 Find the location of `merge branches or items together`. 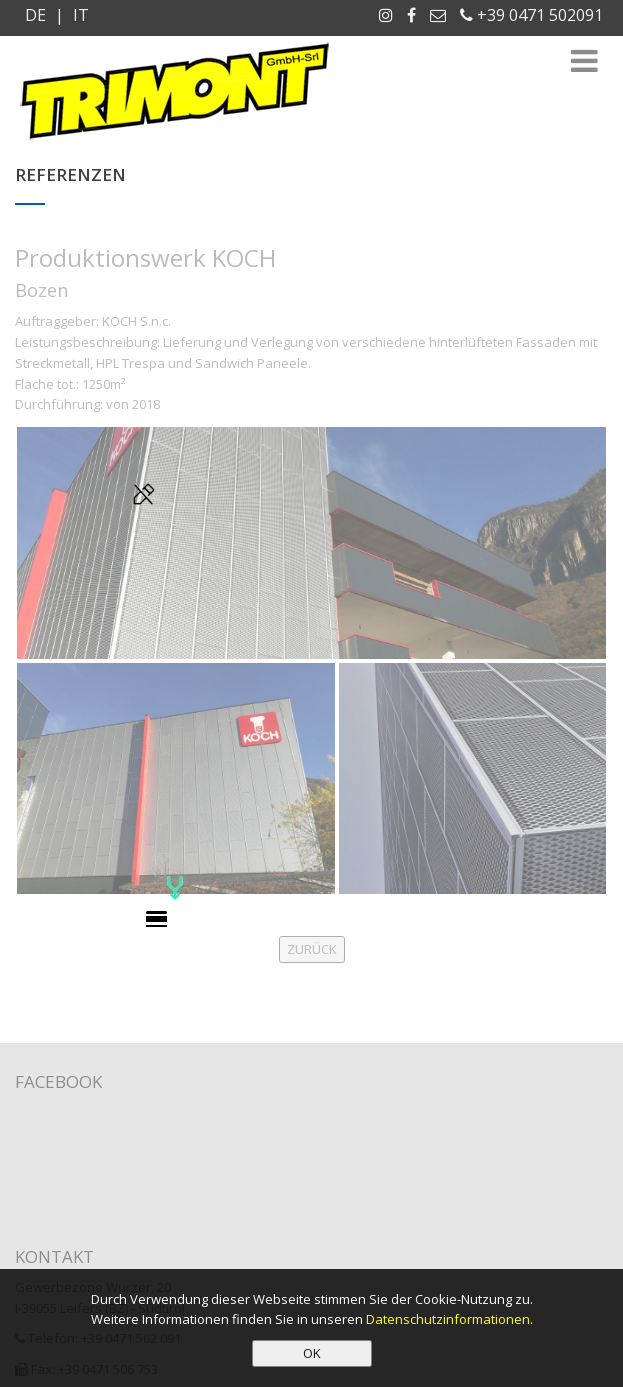

merge branches or items together is located at coordinates (175, 887).